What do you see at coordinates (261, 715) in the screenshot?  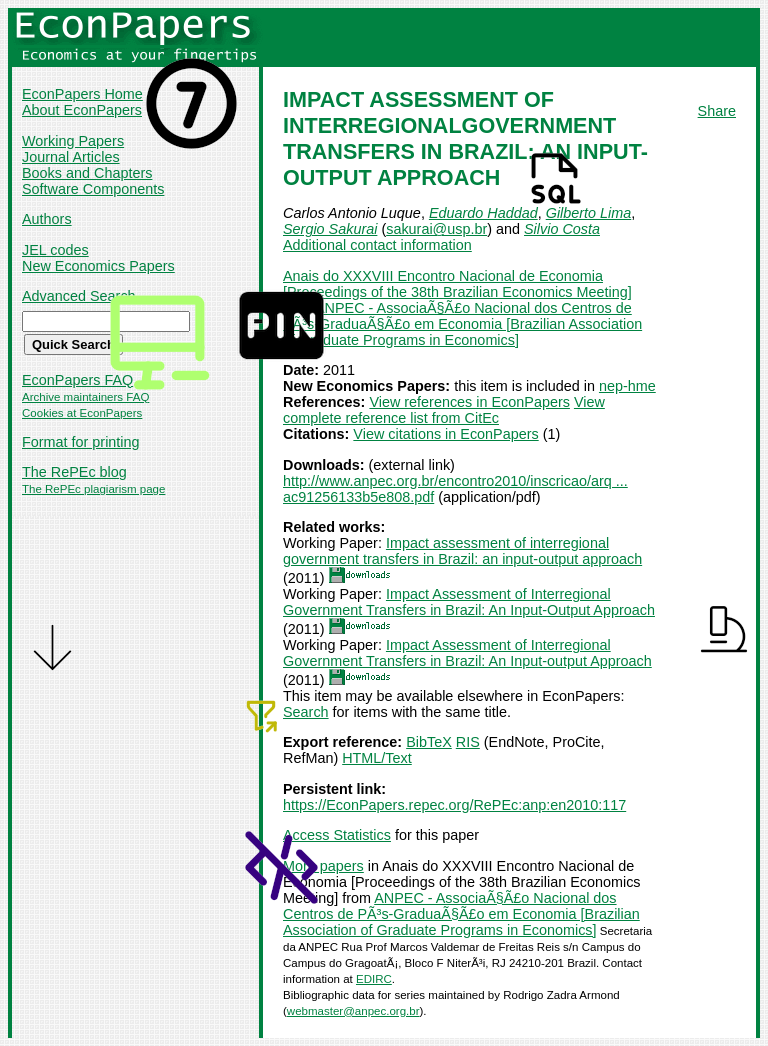 I see `share current filter settings` at bounding box center [261, 715].